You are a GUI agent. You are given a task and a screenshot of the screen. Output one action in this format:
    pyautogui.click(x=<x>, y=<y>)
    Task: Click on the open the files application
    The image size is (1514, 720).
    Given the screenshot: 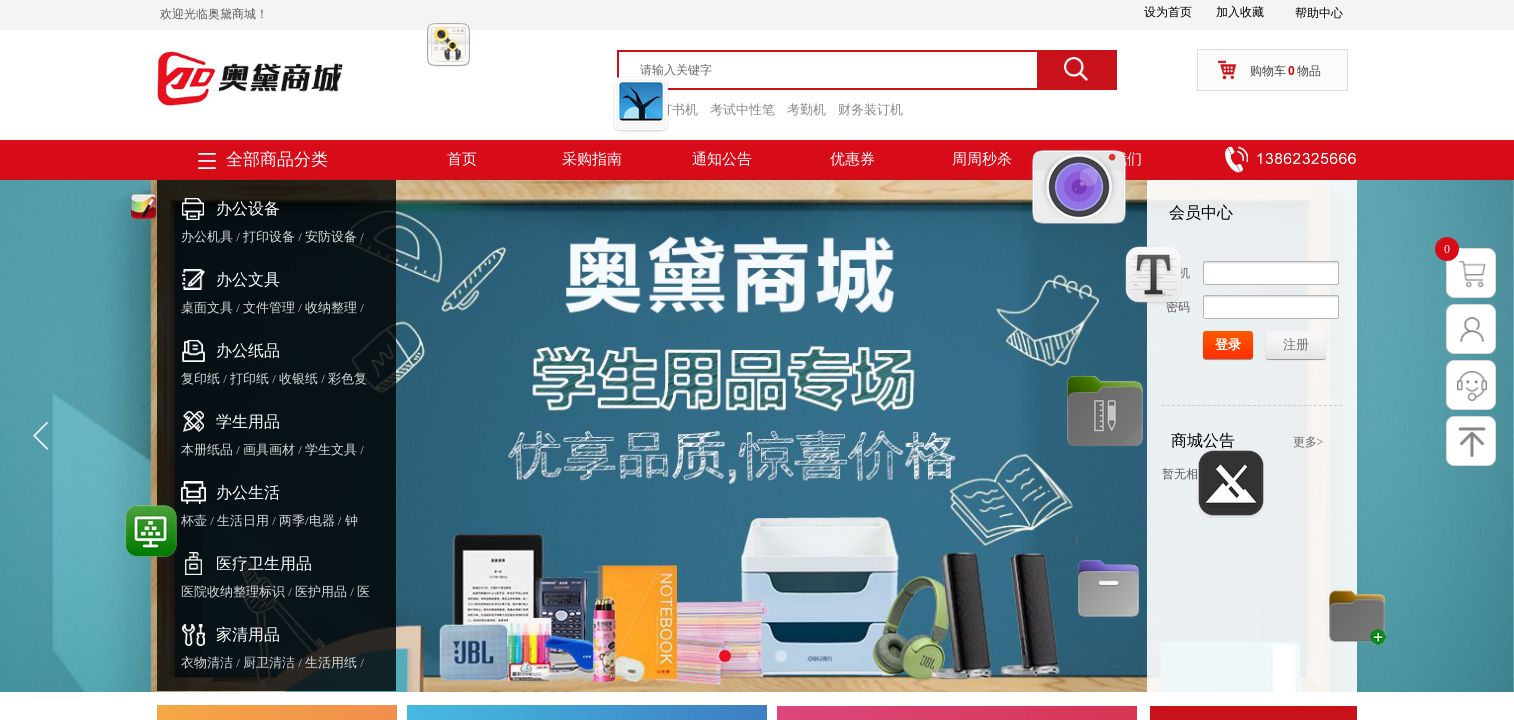 What is the action you would take?
    pyautogui.click(x=1108, y=588)
    